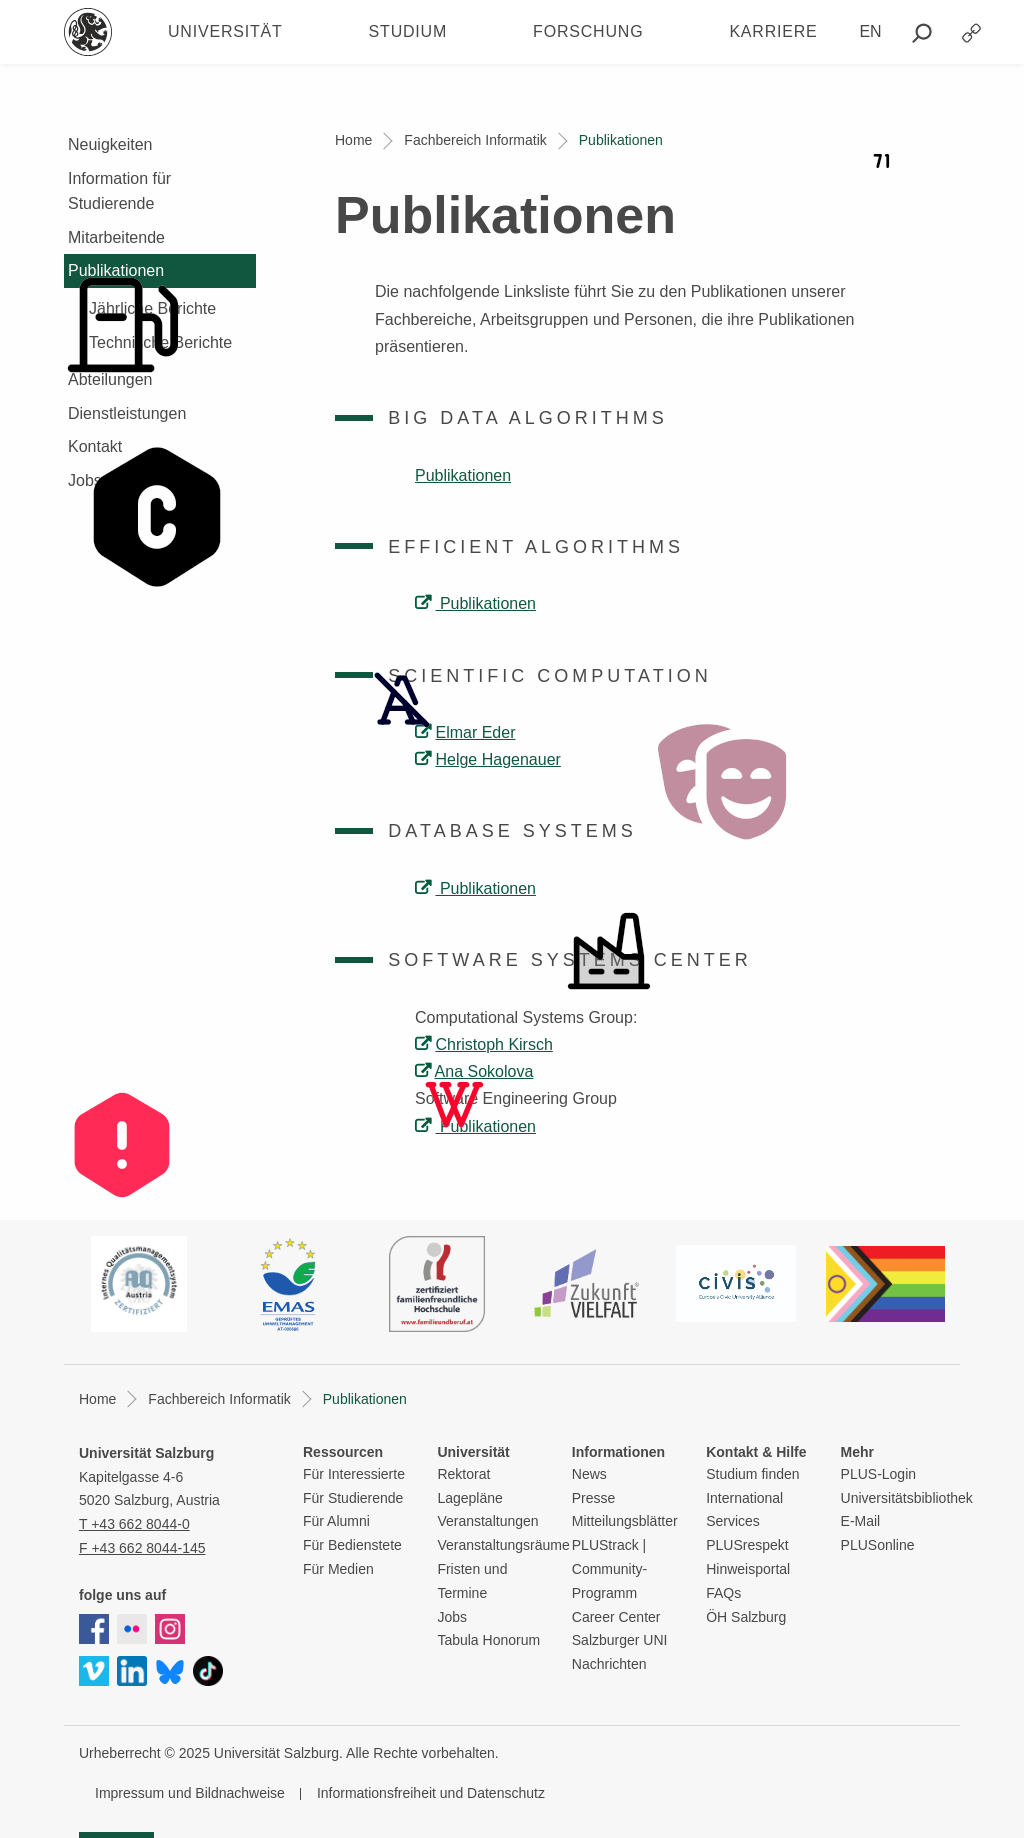  What do you see at coordinates (119, 325) in the screenshot?
I see `find nearby gas stations` at bounding box center [119, 325].